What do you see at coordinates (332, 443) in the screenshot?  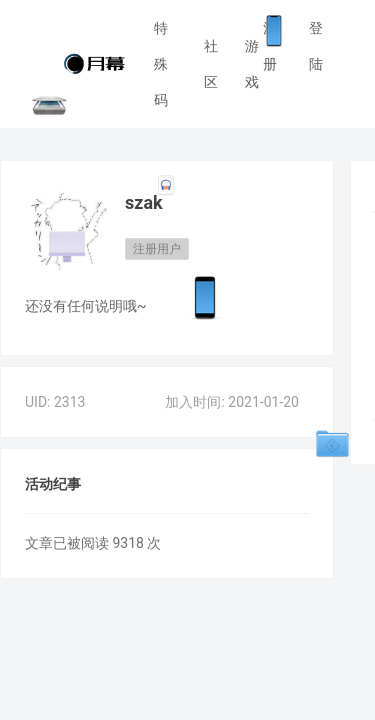 I see `access the public folder for shared files` at bounding box center [332, 443].